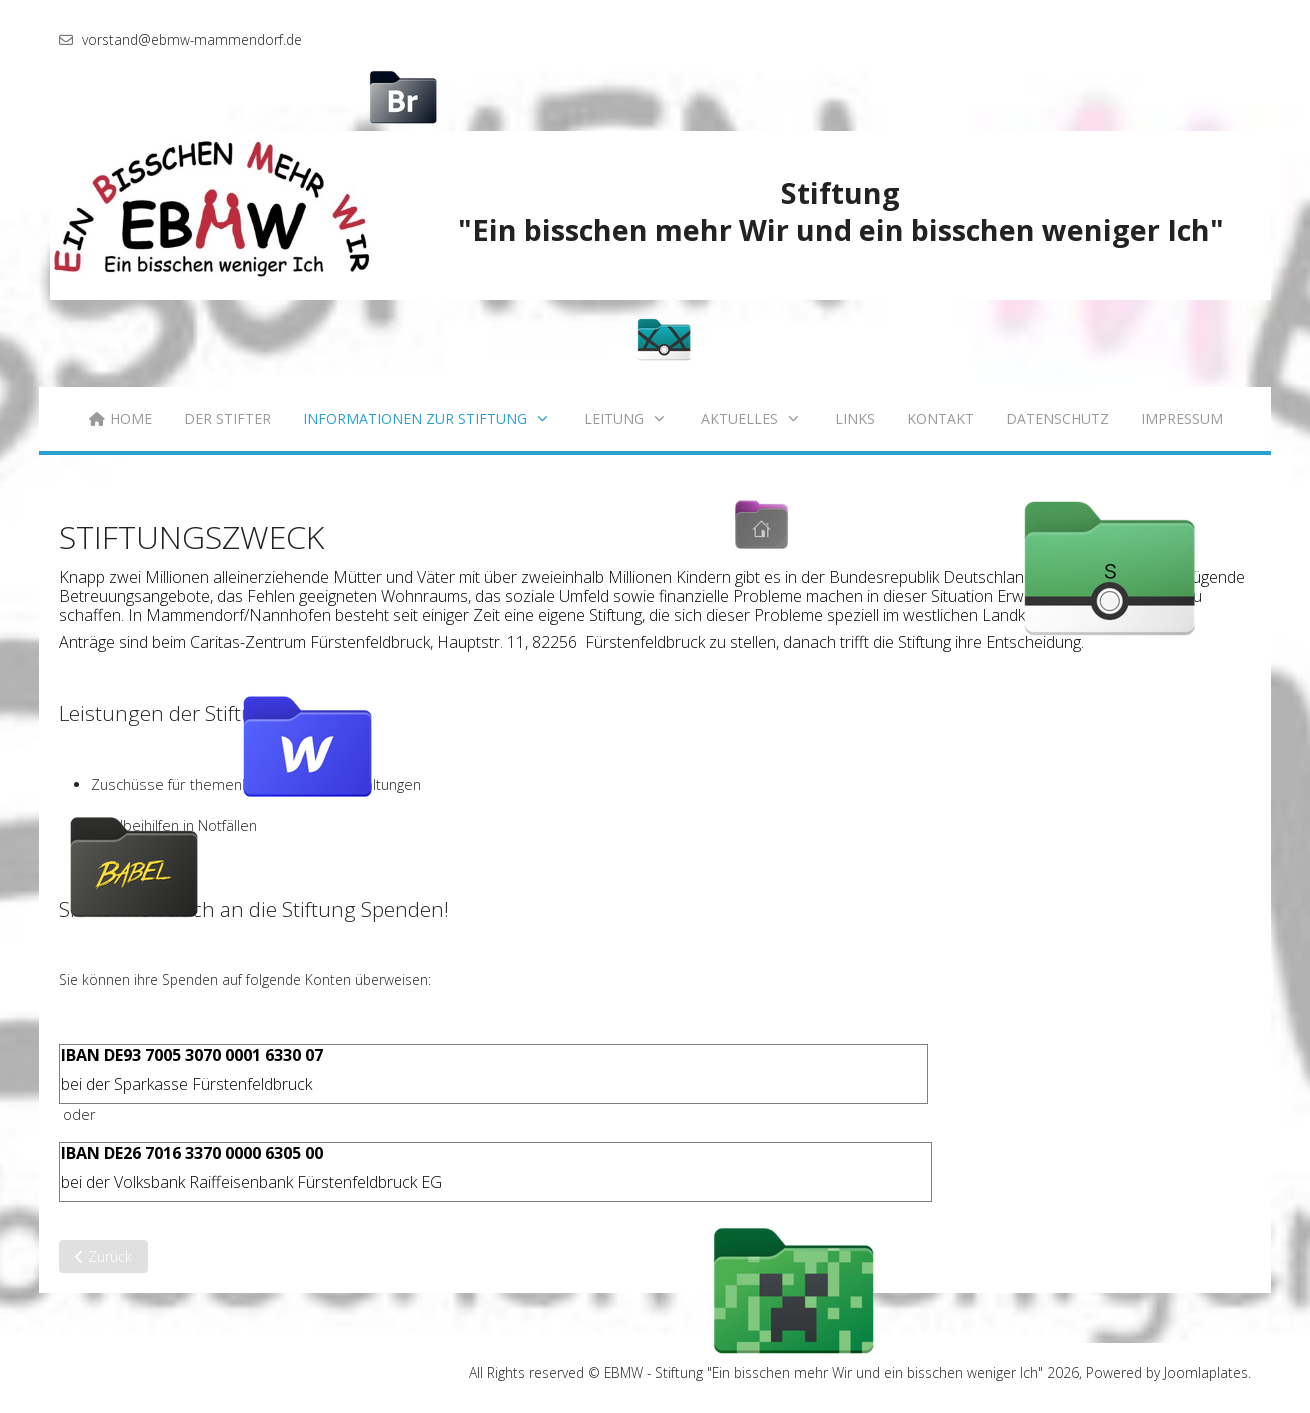  I want to click on folder for pokémon net ball collection or related game assets, so click(664, 341).